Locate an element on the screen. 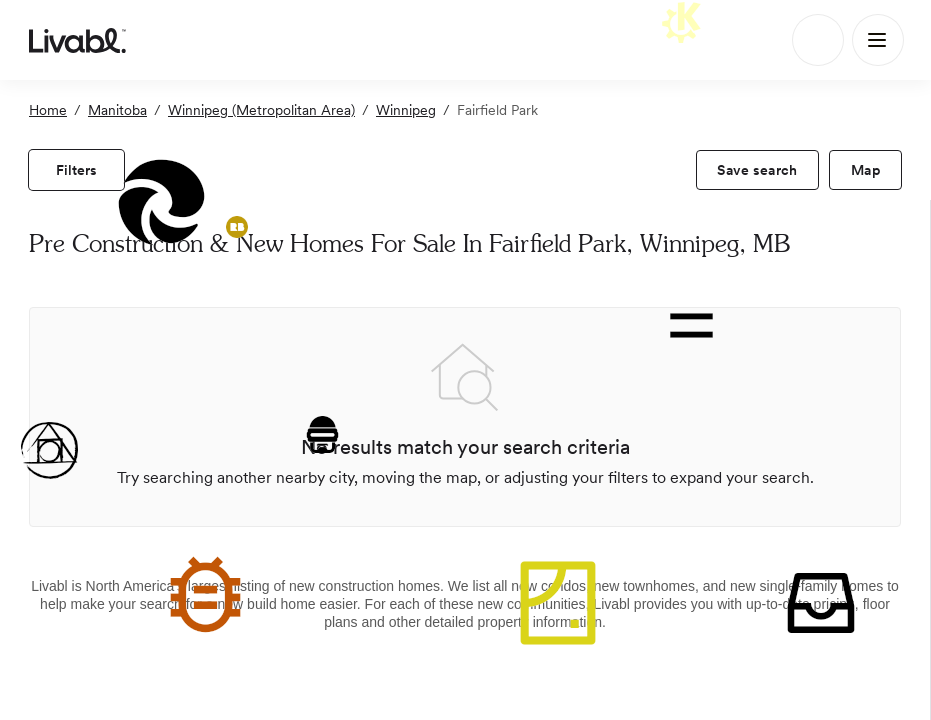 The height and width of the screenshot is (720, 931). postcss css processing tool logo is located at coordinates (49, 450).